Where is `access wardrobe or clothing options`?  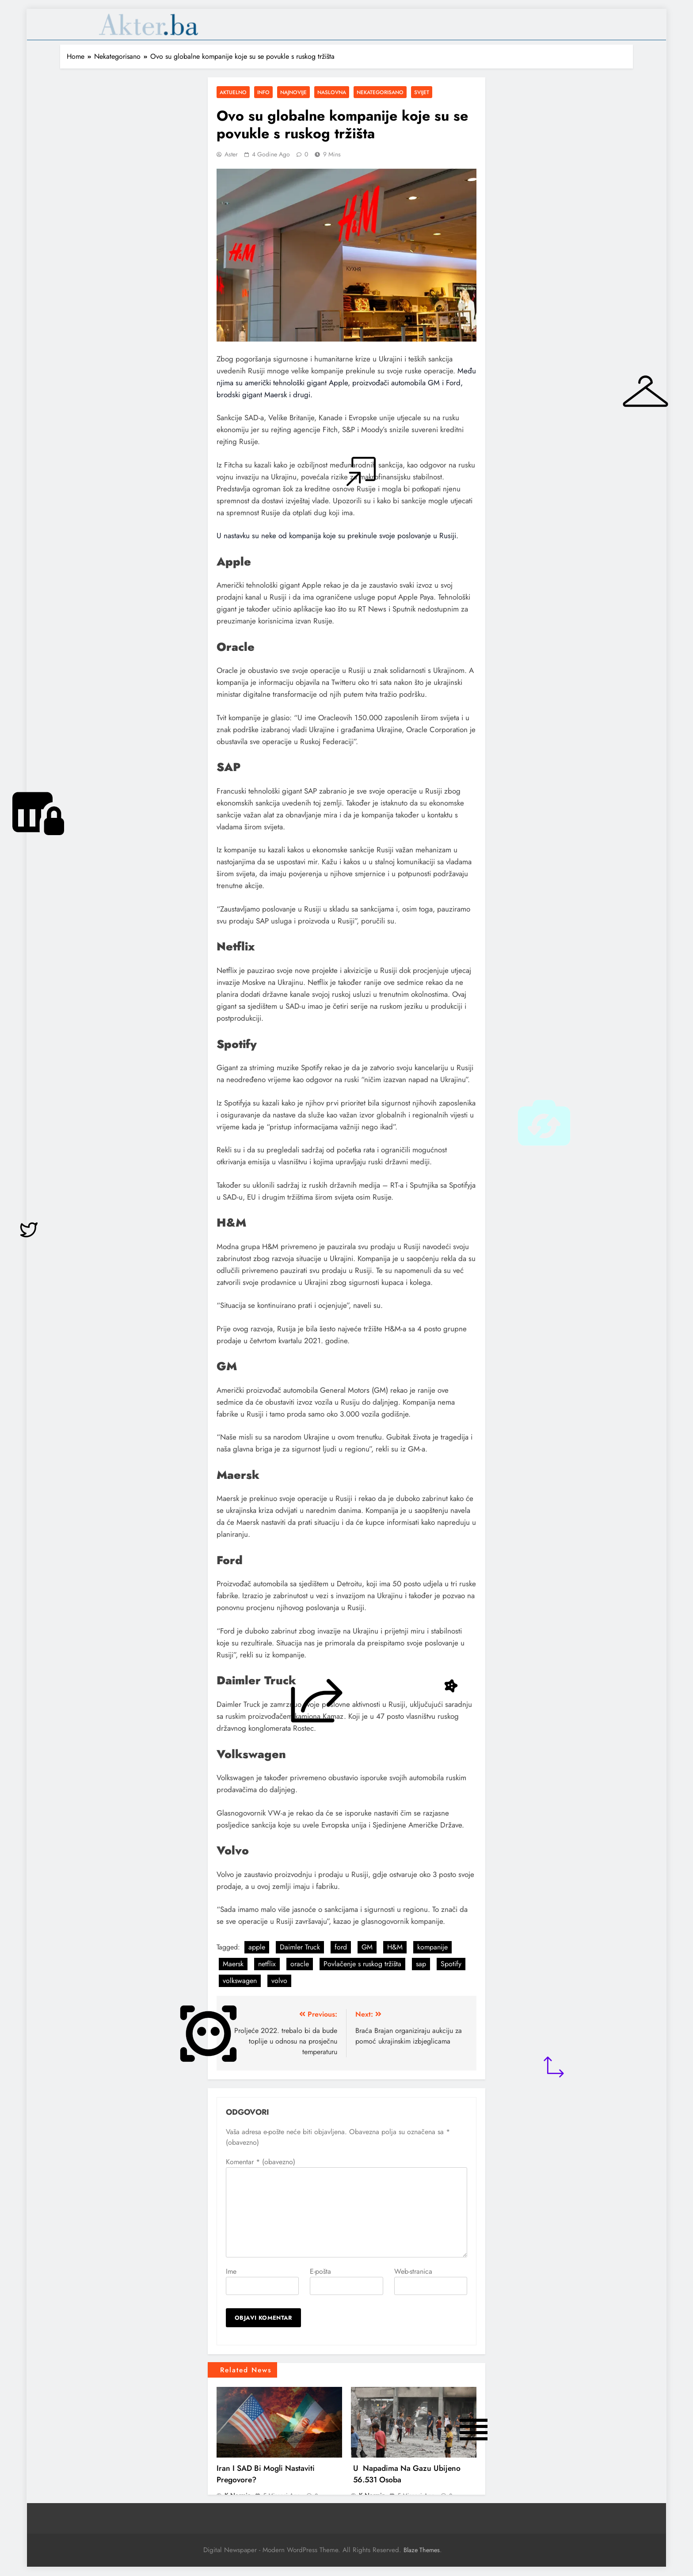
access wardrobe or clothing options is located at coordinates (645, 393).